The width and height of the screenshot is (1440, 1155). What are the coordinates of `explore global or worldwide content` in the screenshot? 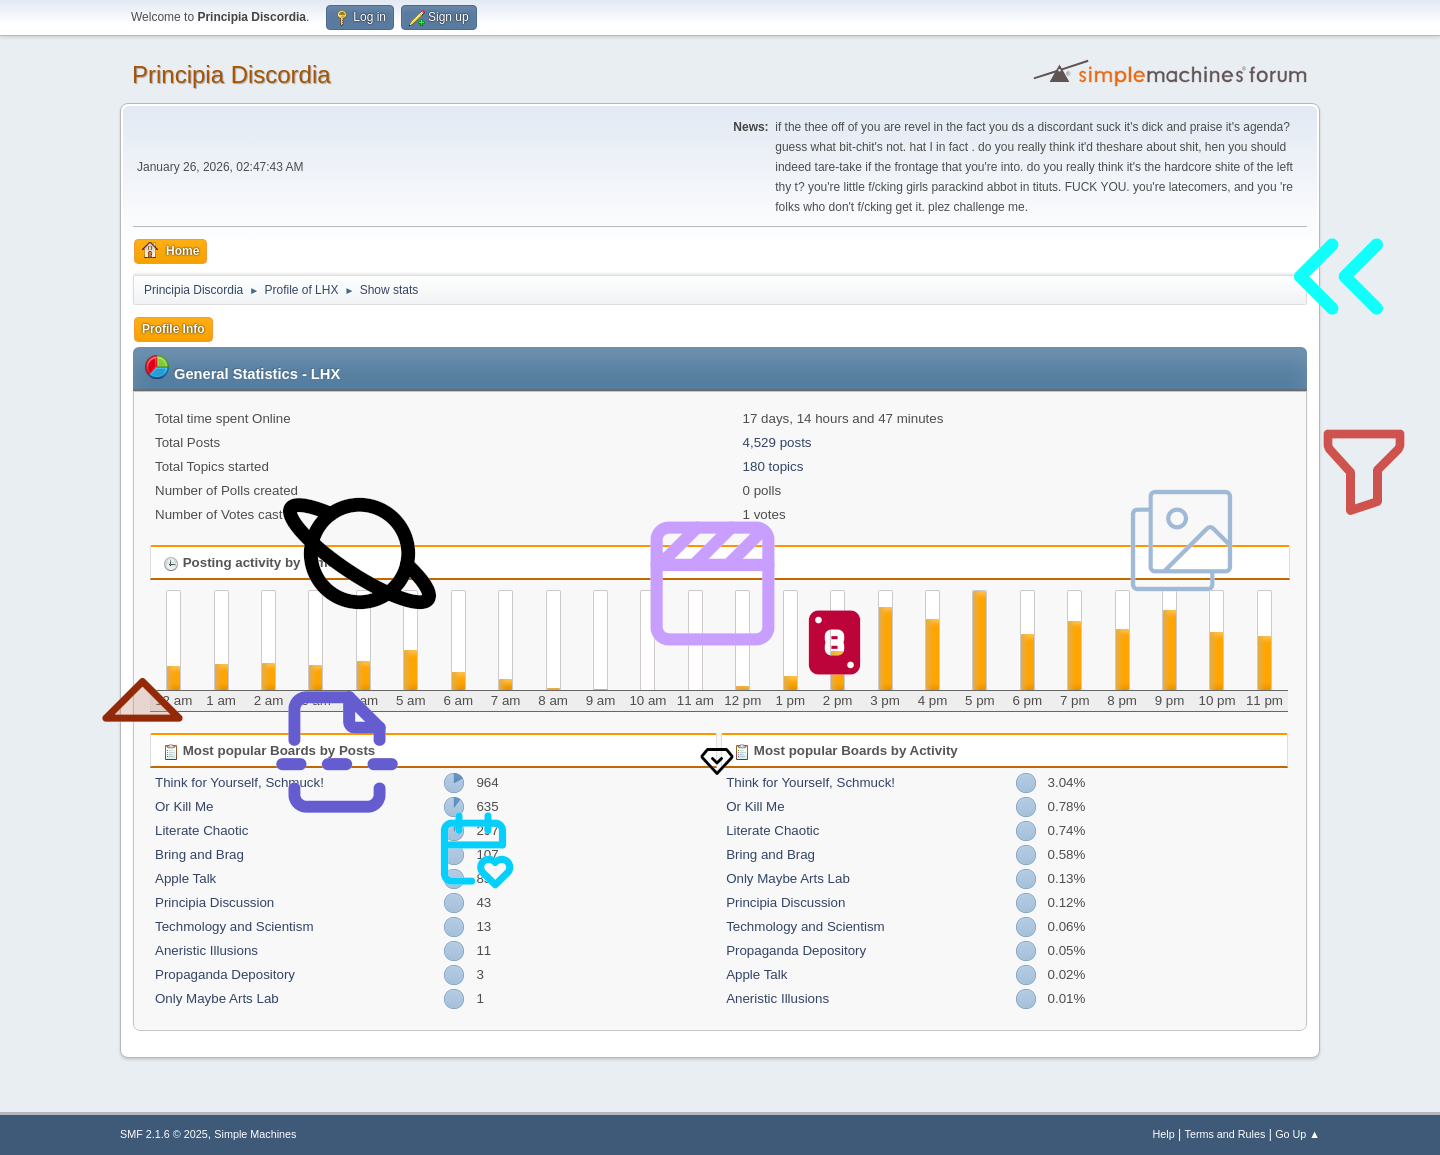 It's located at (359, 553).